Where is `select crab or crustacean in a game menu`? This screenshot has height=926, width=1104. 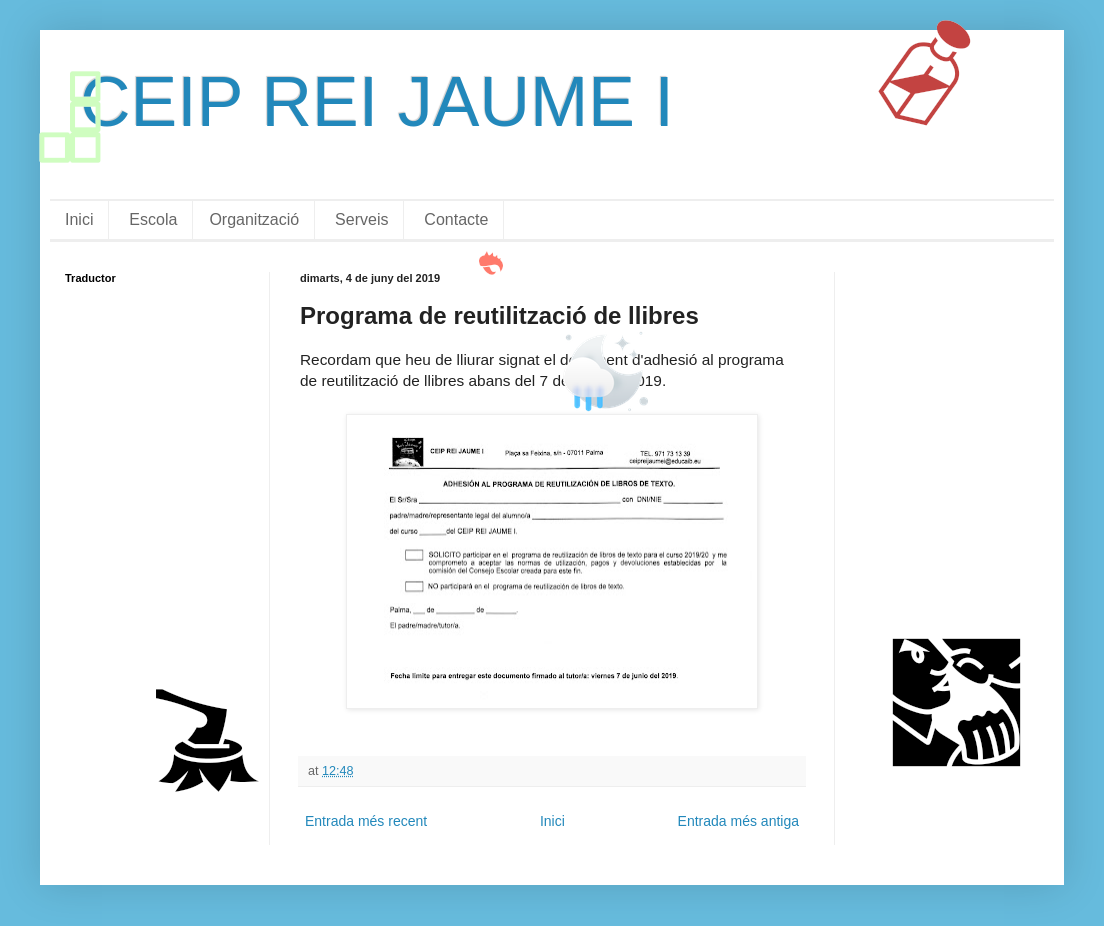 select crab or crustacean in a game menu is located at coordinates (491, 263).